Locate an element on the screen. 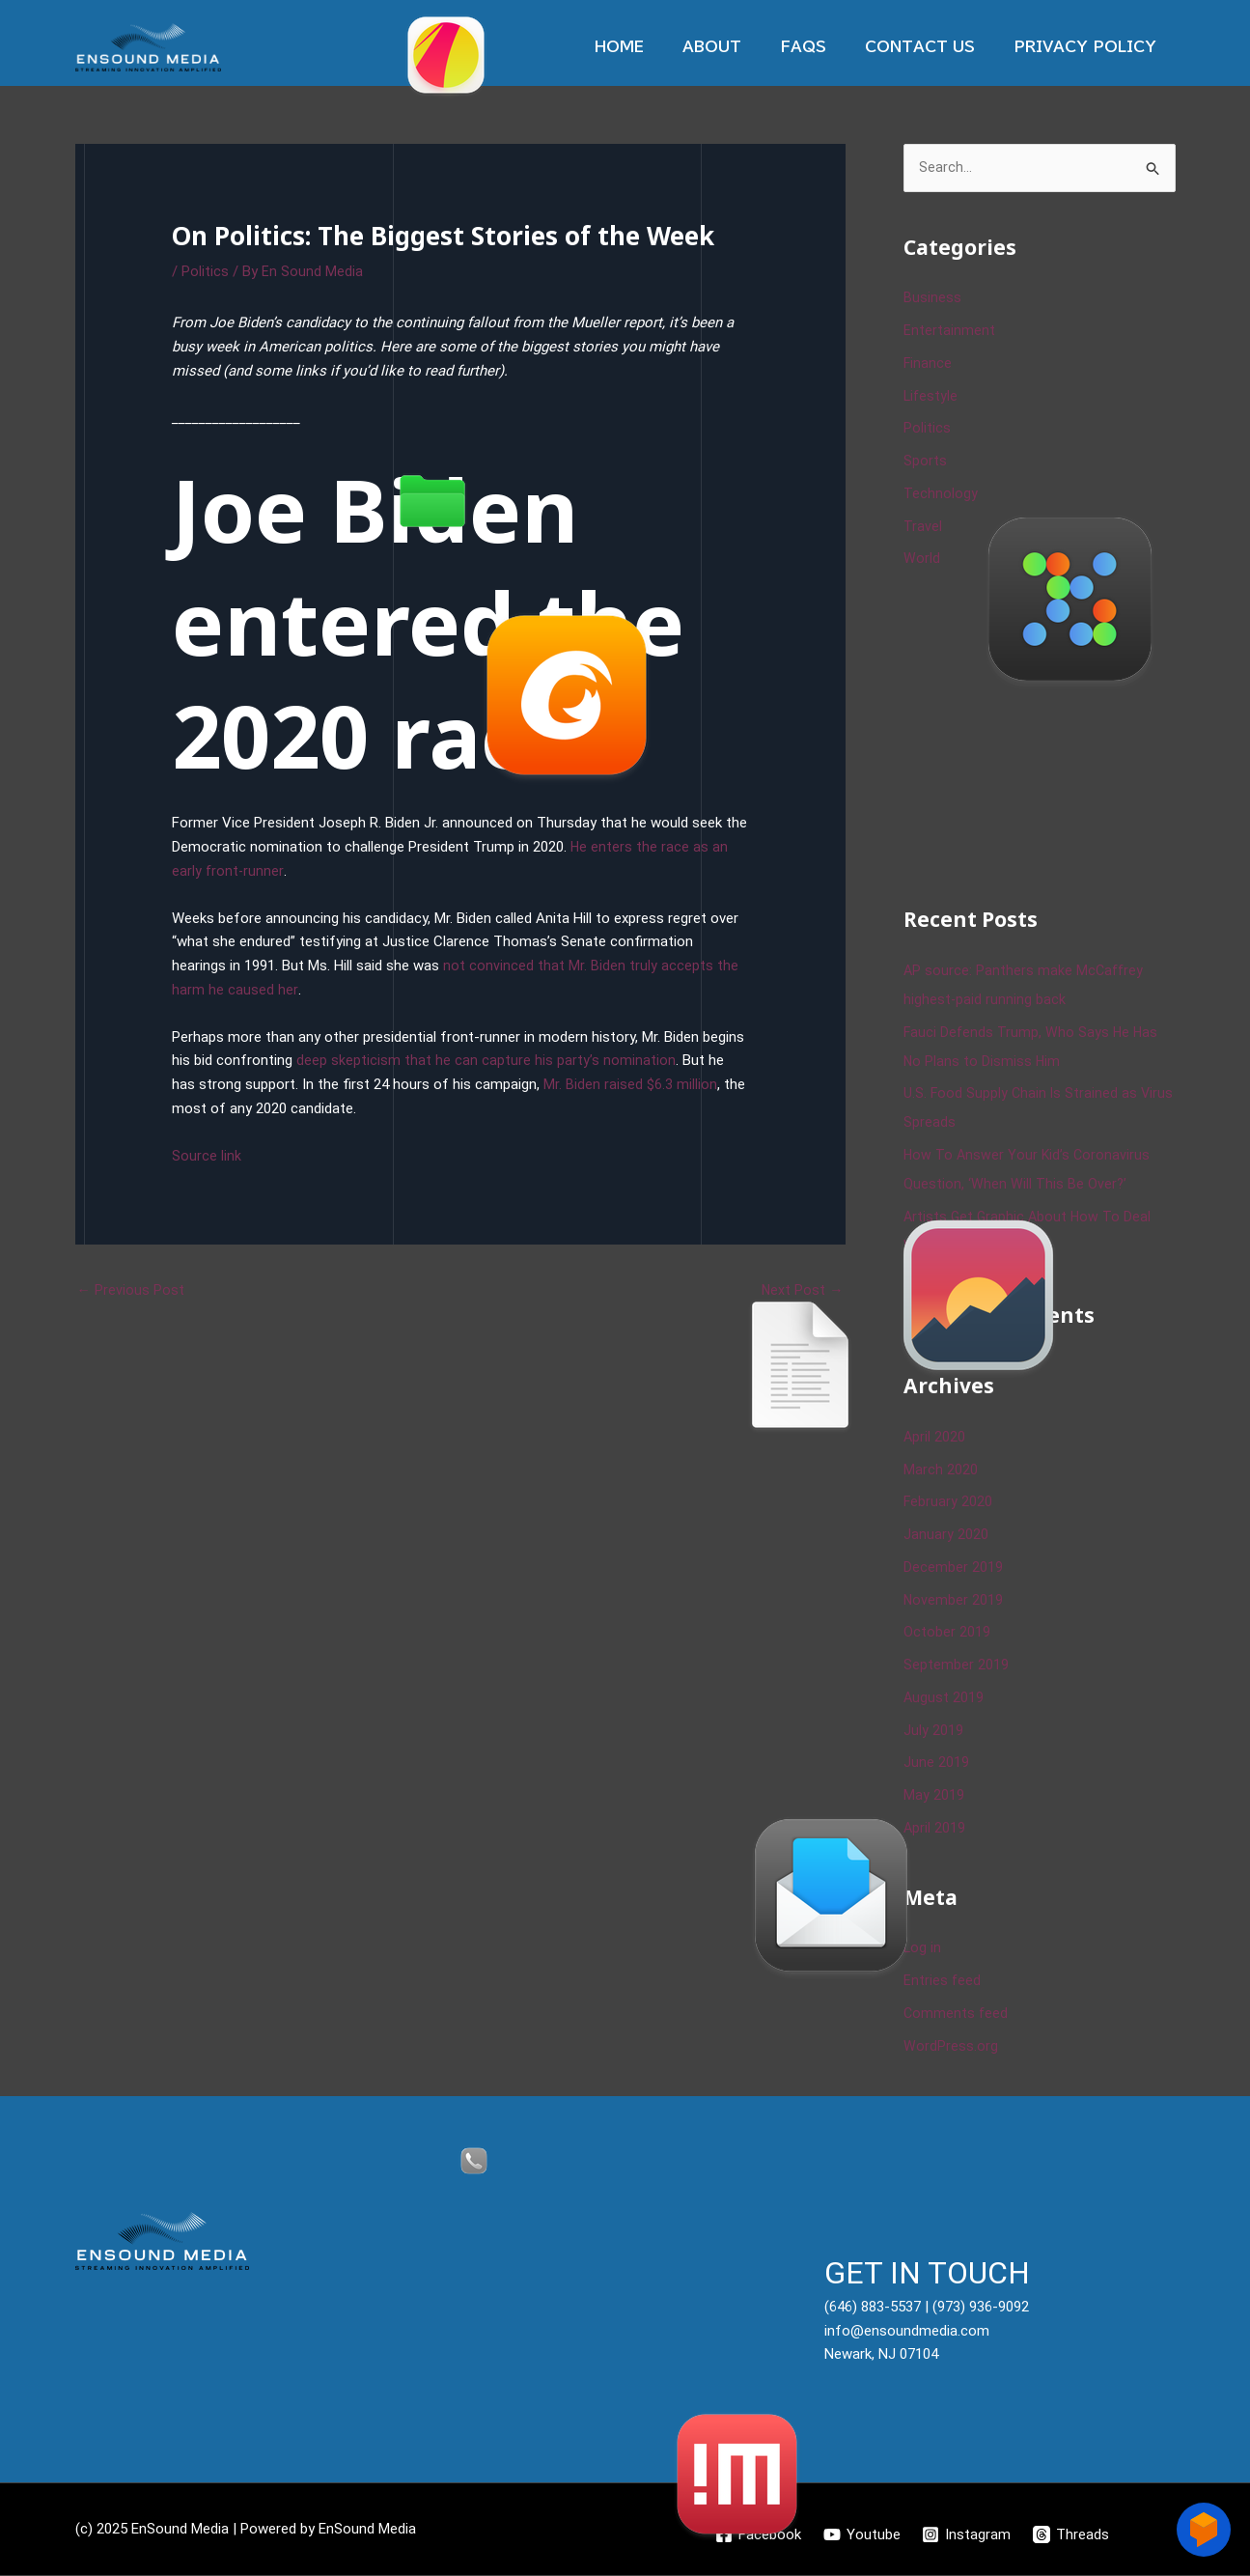  open NoMachine remote desktop application is located at coordinates (736, 2474).